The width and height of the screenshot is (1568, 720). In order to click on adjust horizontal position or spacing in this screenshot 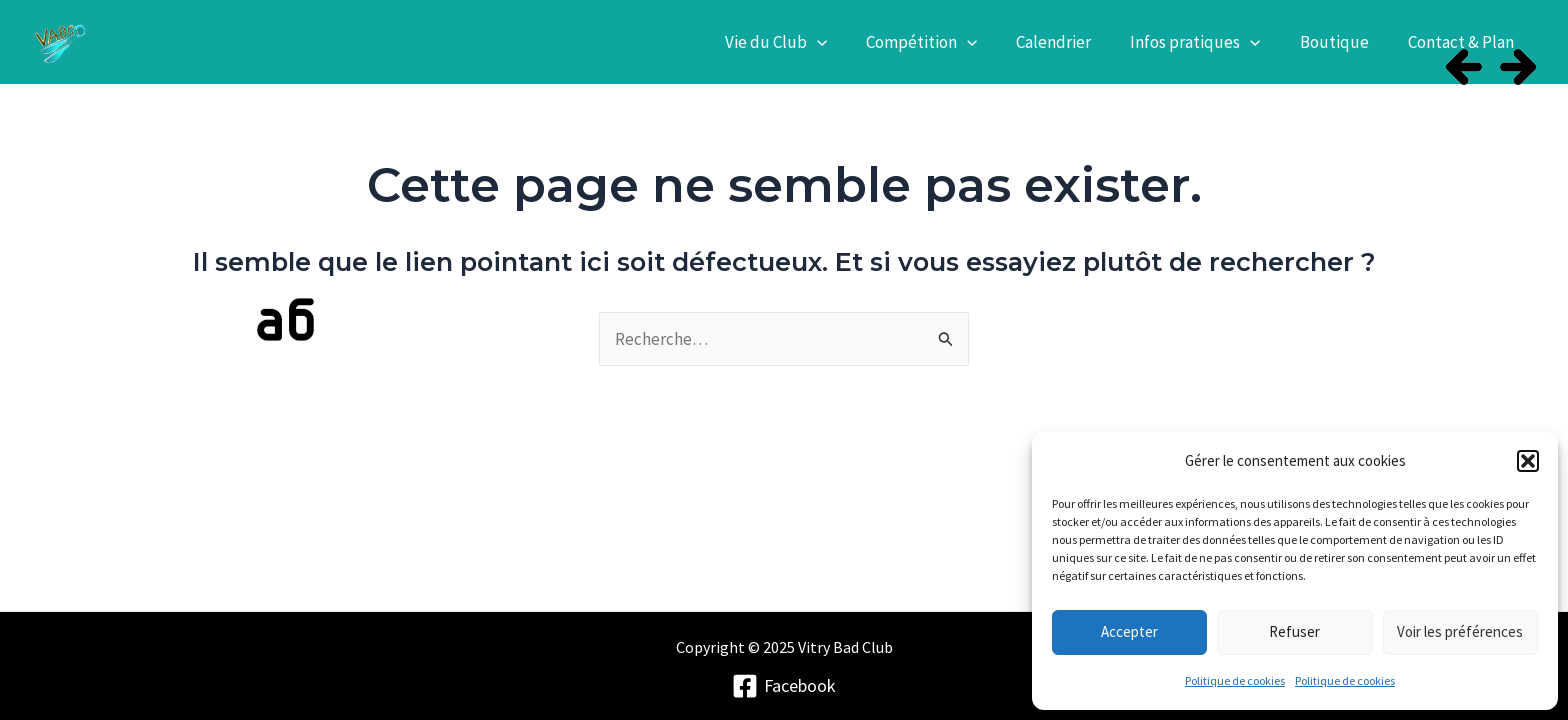, I will do `click(1491, 67)`.